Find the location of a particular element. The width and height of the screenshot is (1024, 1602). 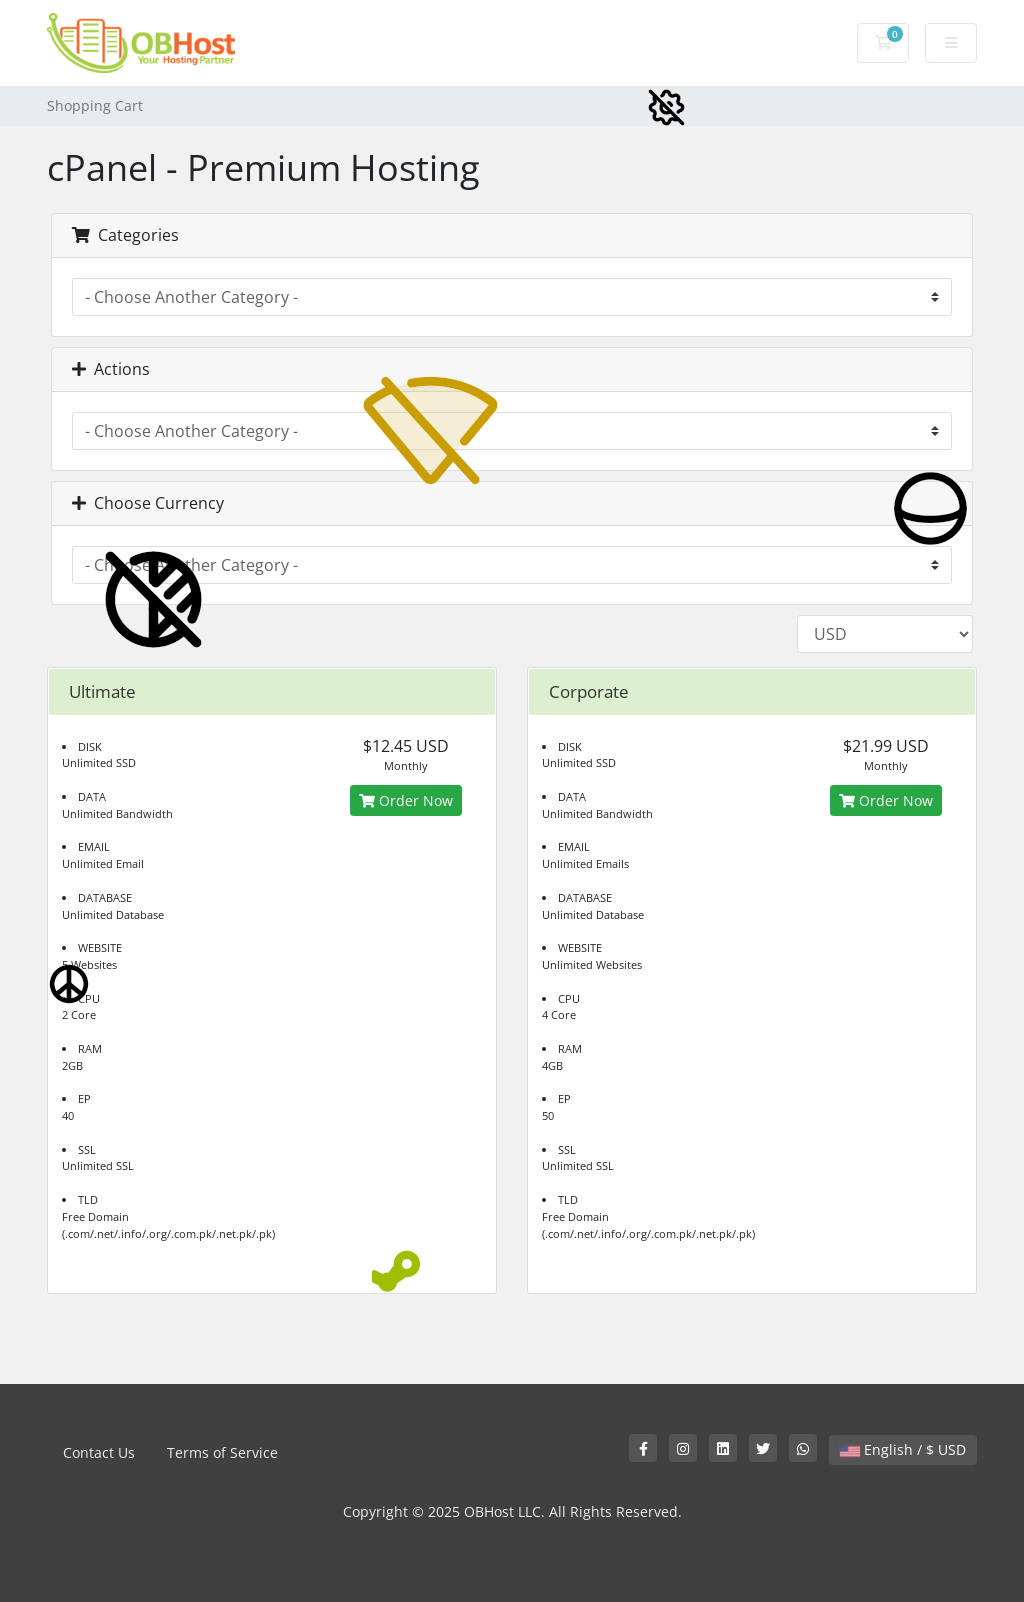

view 3D or globe-related content is located at coordinates (930, 508).